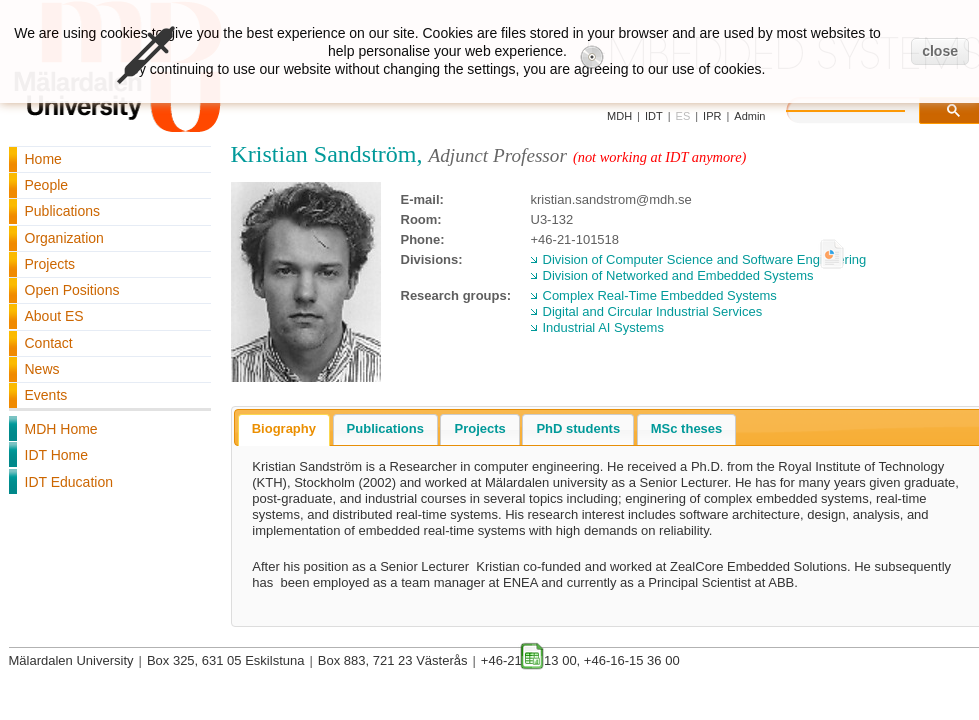 This screenshot has width=979, height=720. I want to click on recordable CD media device, so click(592, 57).